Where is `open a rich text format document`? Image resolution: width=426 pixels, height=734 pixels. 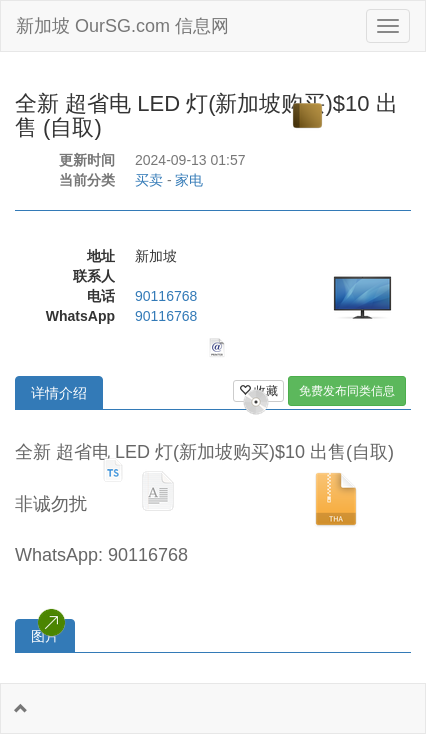
open a rich text format document is located at coordinates (158, 491).